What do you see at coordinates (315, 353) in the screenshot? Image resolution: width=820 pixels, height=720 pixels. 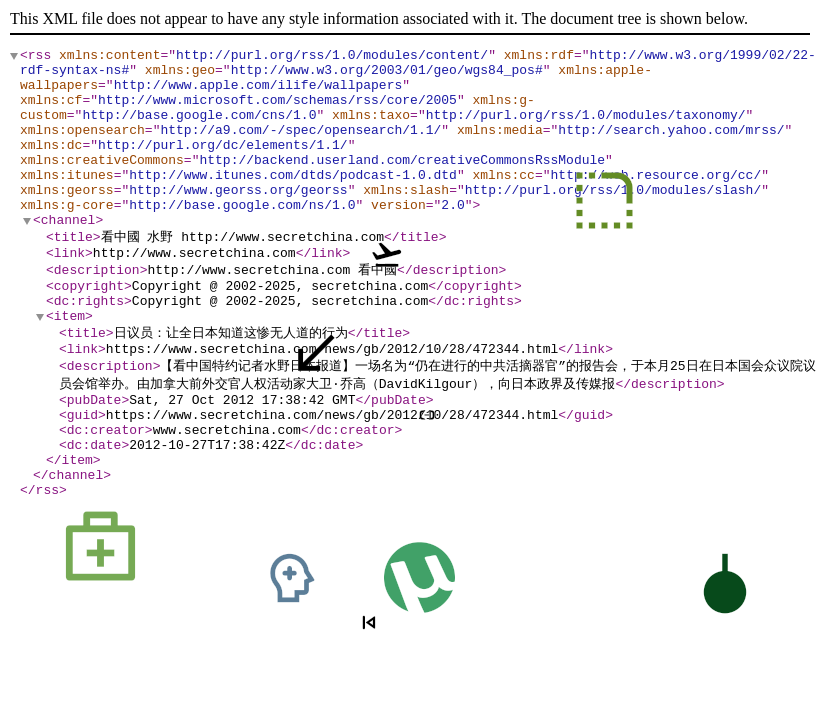 I see `navigate back and down in a hierarchy` at bounding box center [315, 353].